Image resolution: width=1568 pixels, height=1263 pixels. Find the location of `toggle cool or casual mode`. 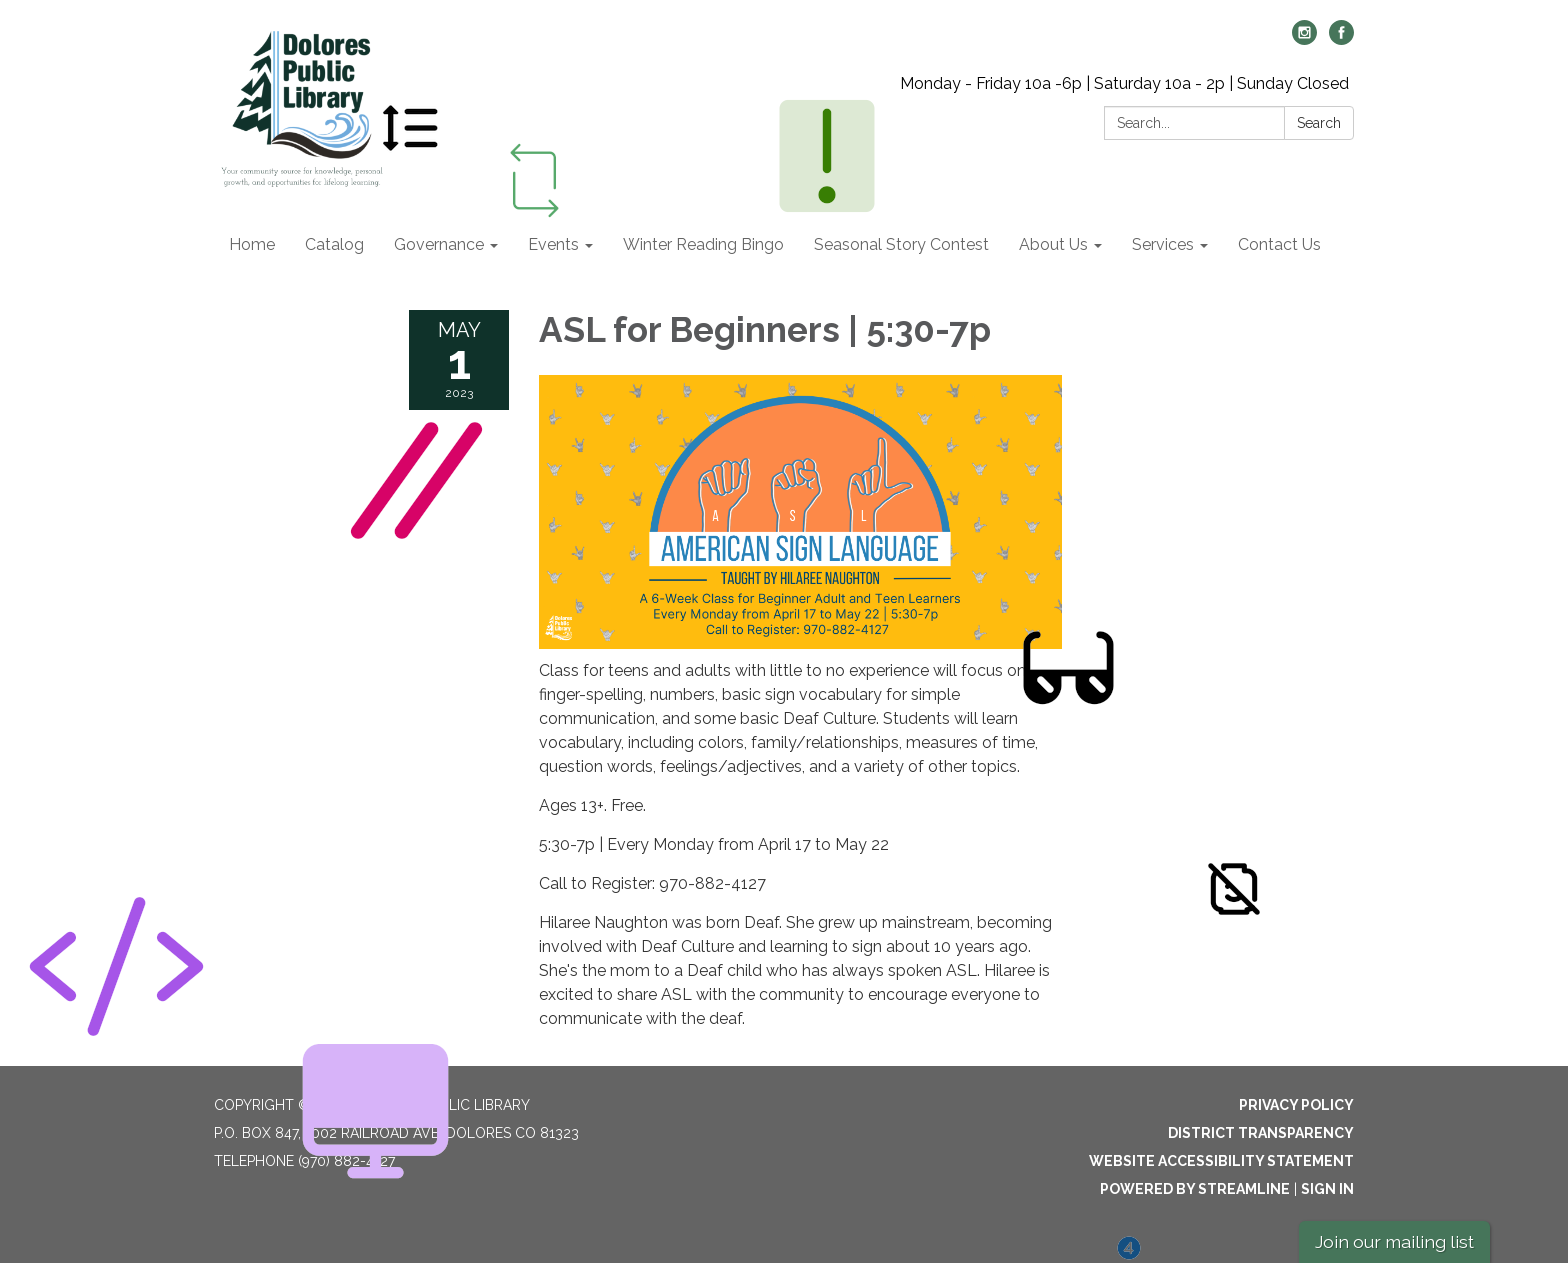

toggle cool or casual mode is located at coordinates (1068, 669).